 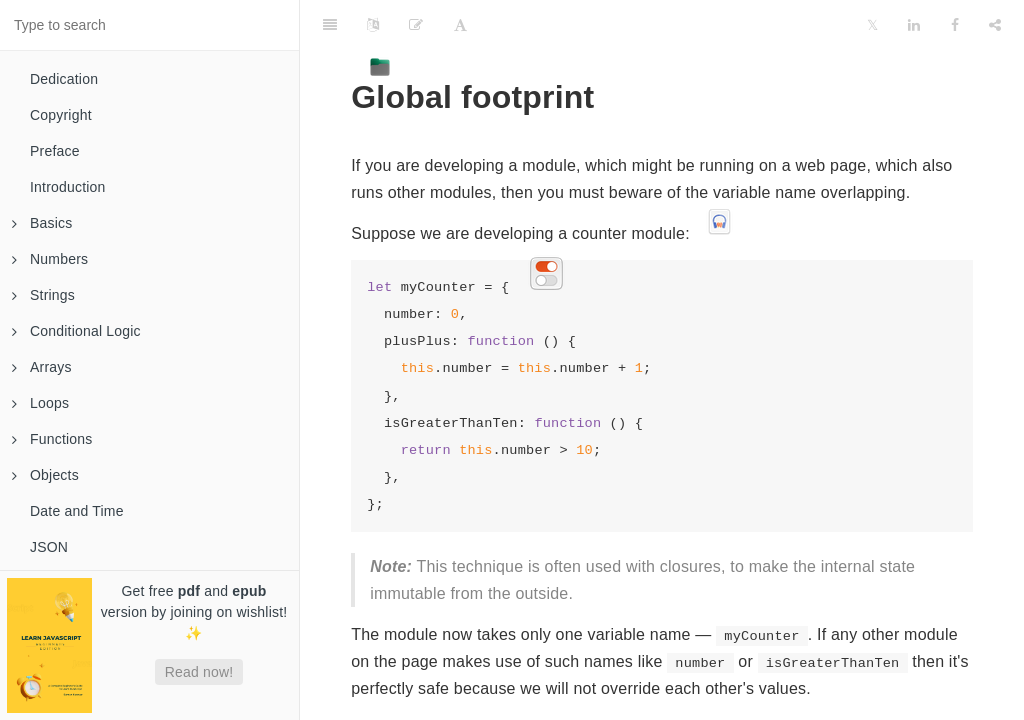 What do you see at coordinates (546, 273) in the screenshot?
I see `open gnome tweaks application` at bounding box center [546, 273].